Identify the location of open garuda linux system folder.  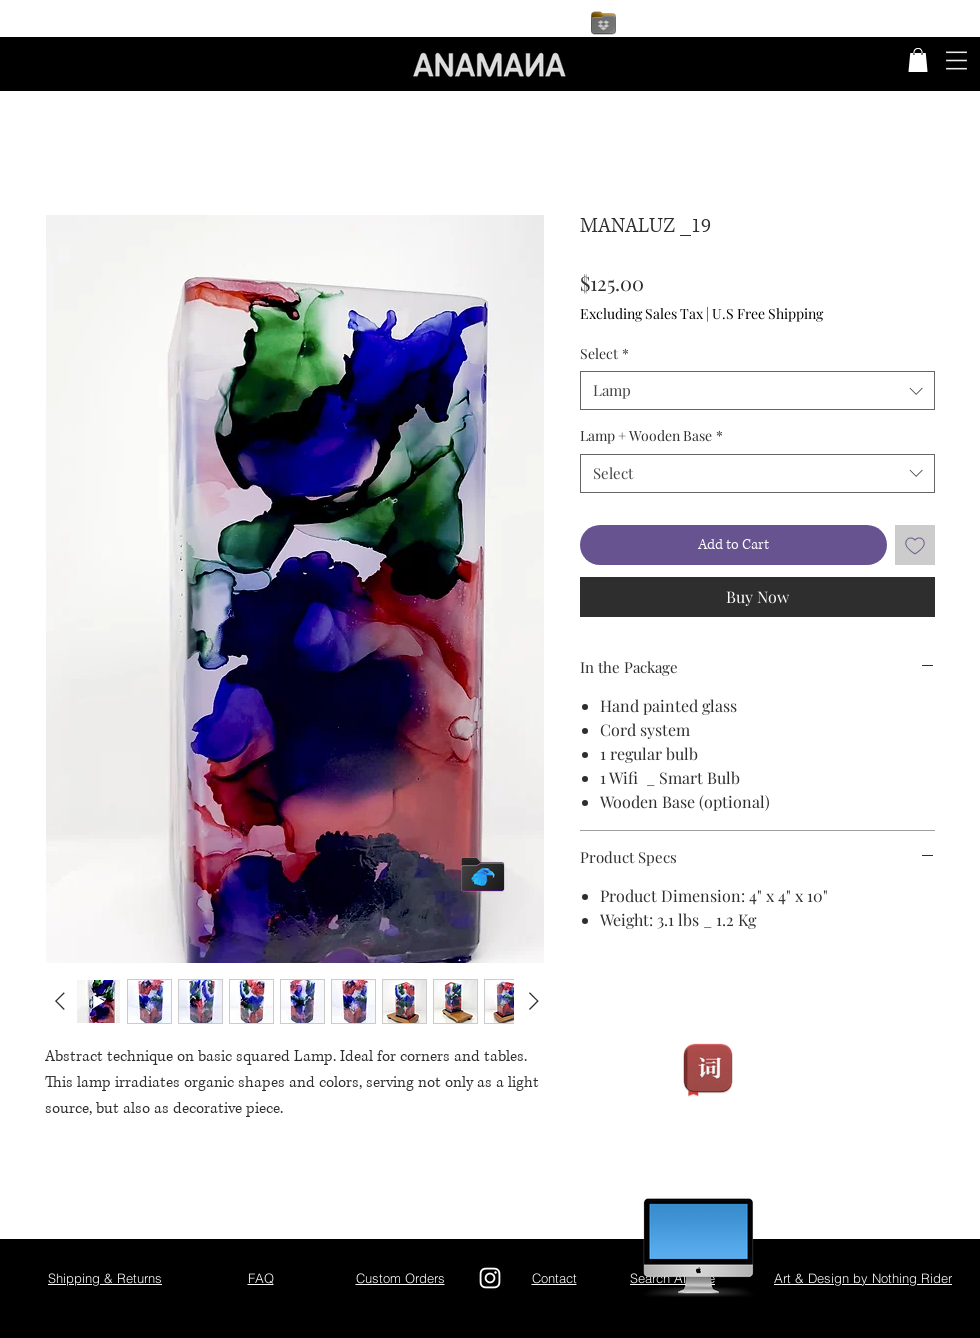
(482, 875).